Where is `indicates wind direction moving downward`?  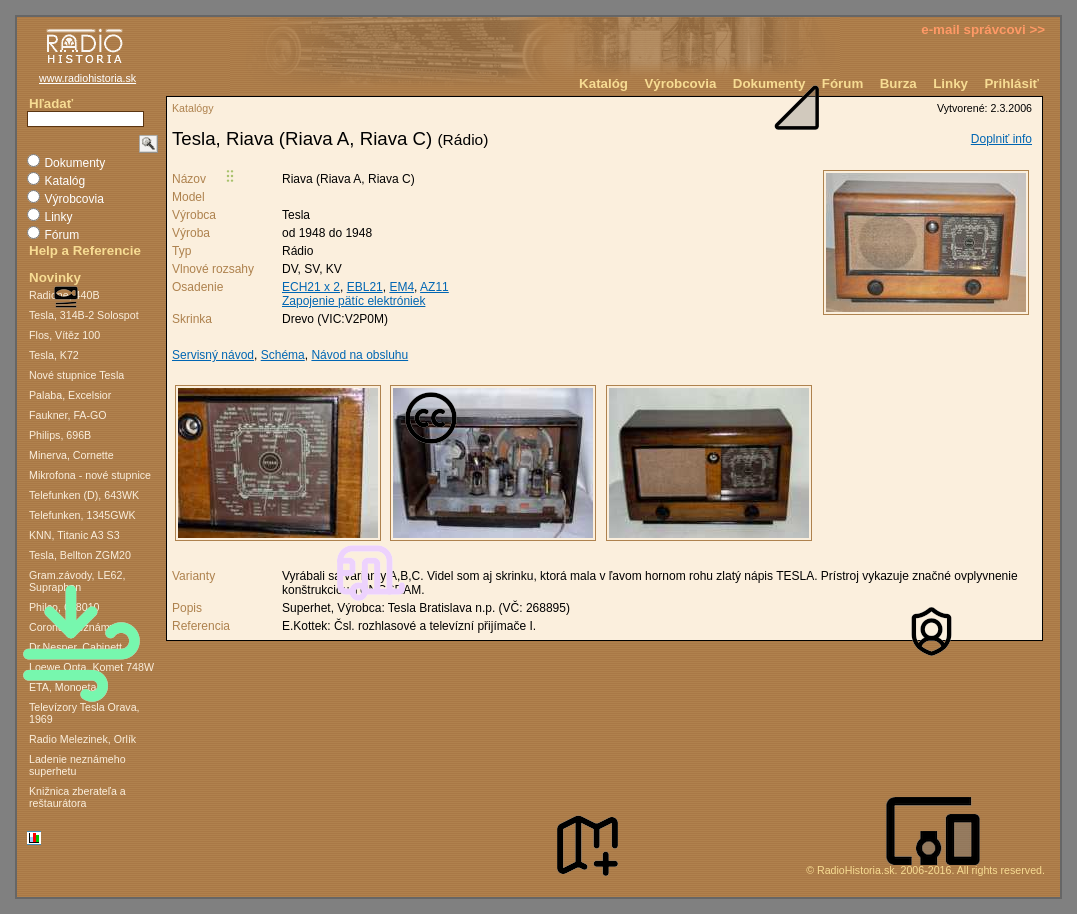
indicates wind direction moving downward is located at coordinates (81, 643).